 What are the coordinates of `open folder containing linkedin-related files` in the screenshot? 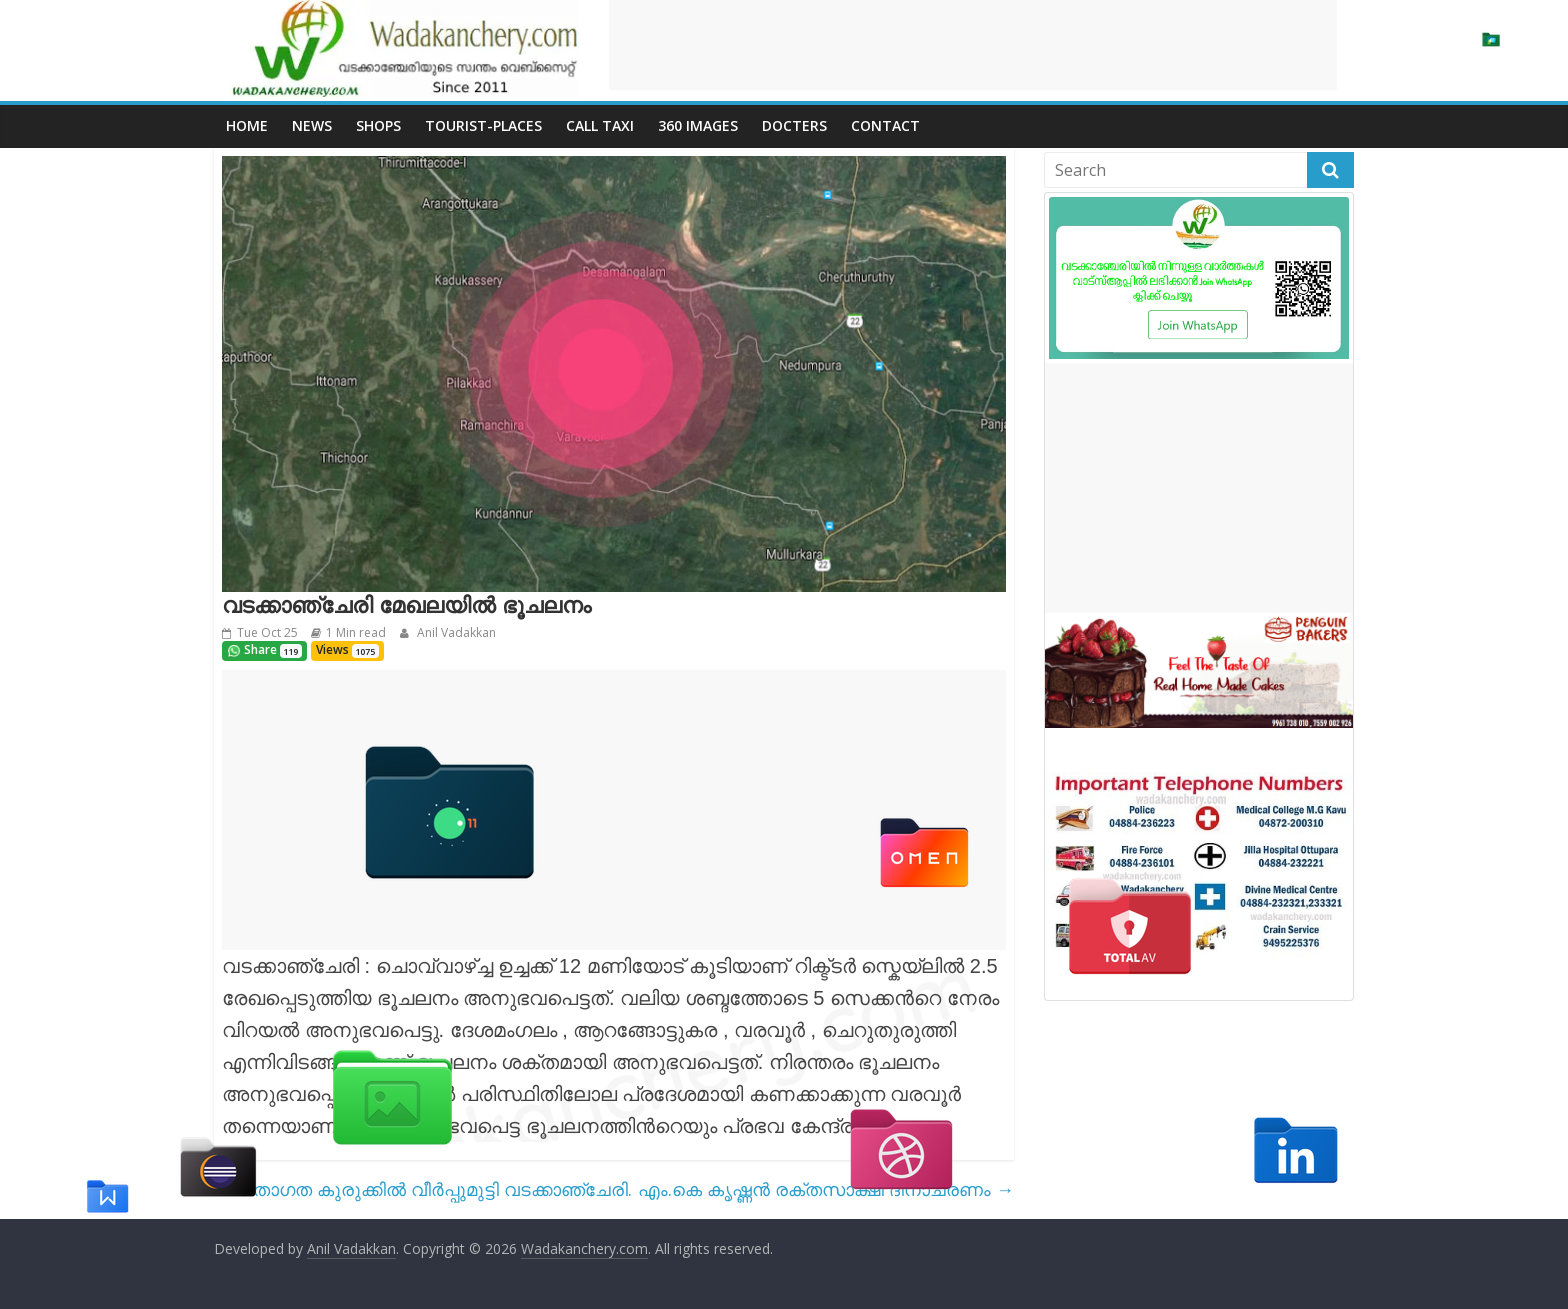 It's located at (1295, 1152).